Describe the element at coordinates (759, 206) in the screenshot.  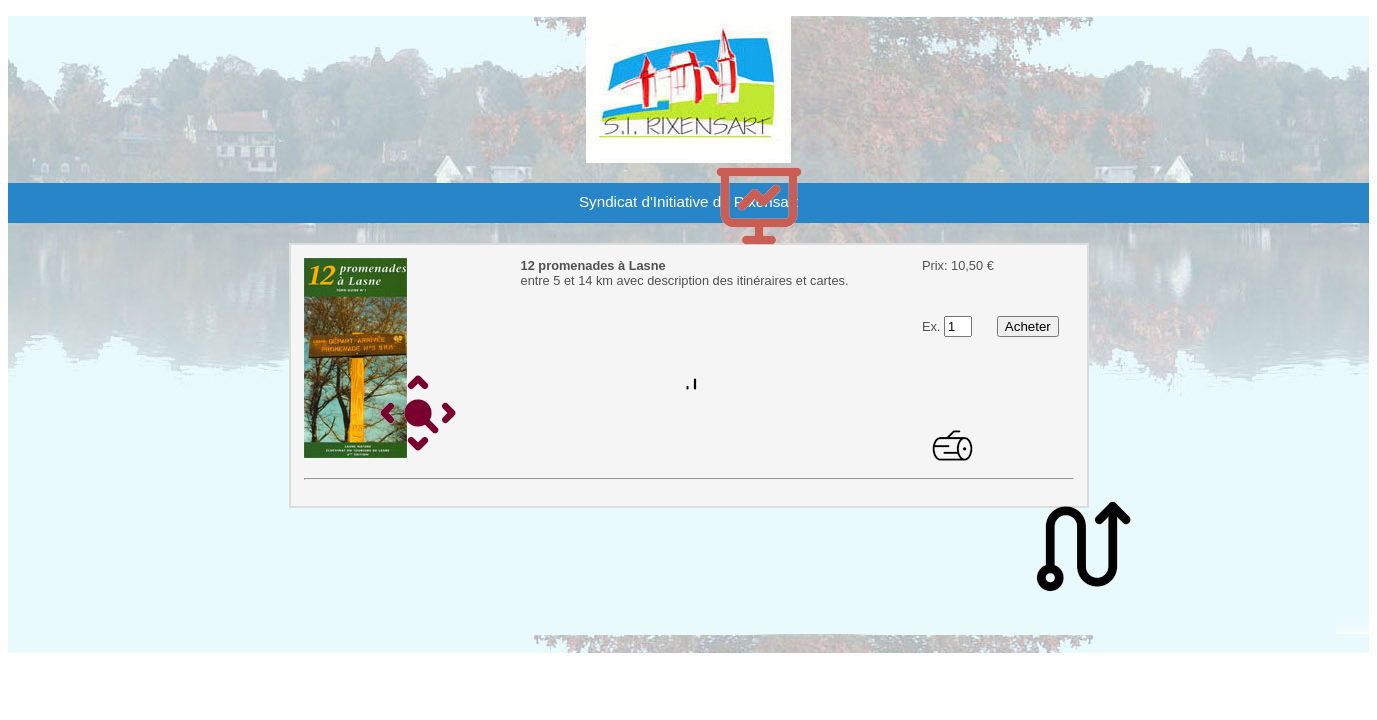
I see `start or view a presentation` at that location.